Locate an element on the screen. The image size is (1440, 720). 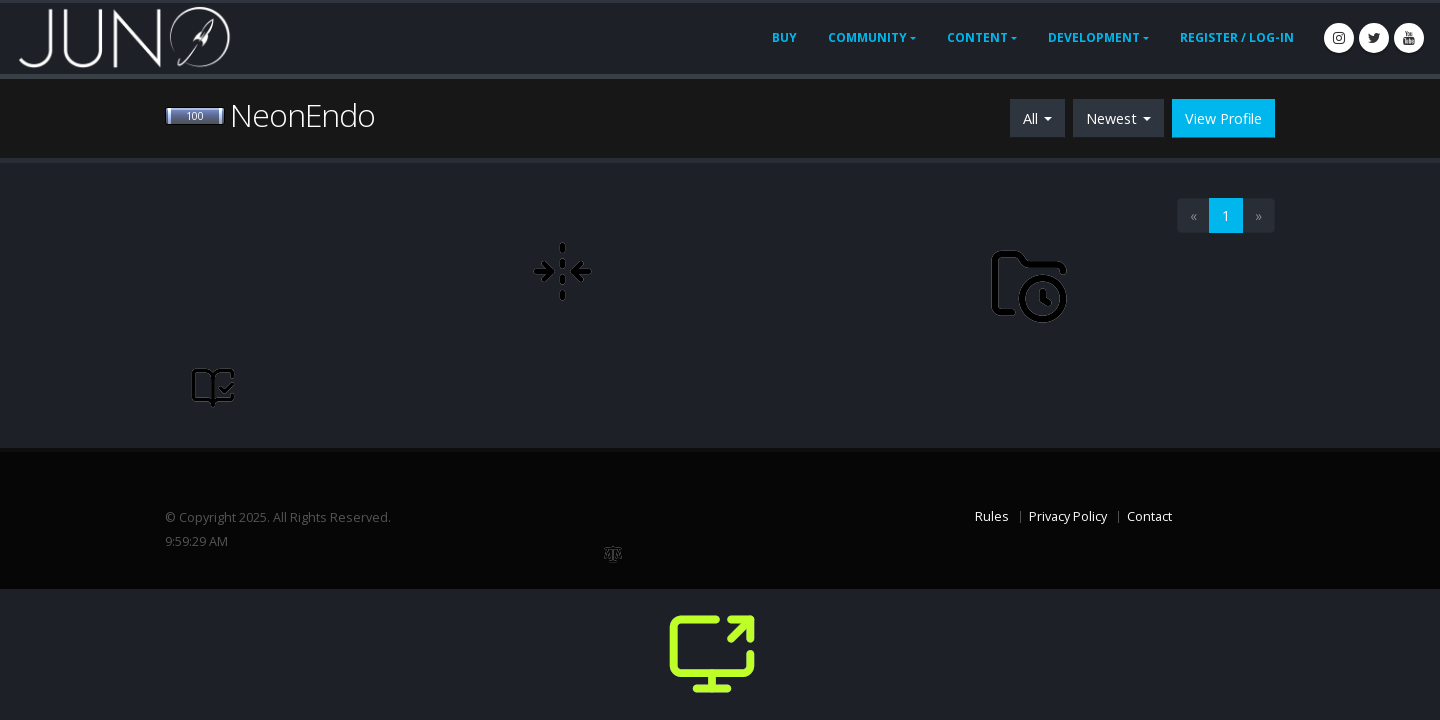
collapse content horizontally is located at coordinates (562, 271).